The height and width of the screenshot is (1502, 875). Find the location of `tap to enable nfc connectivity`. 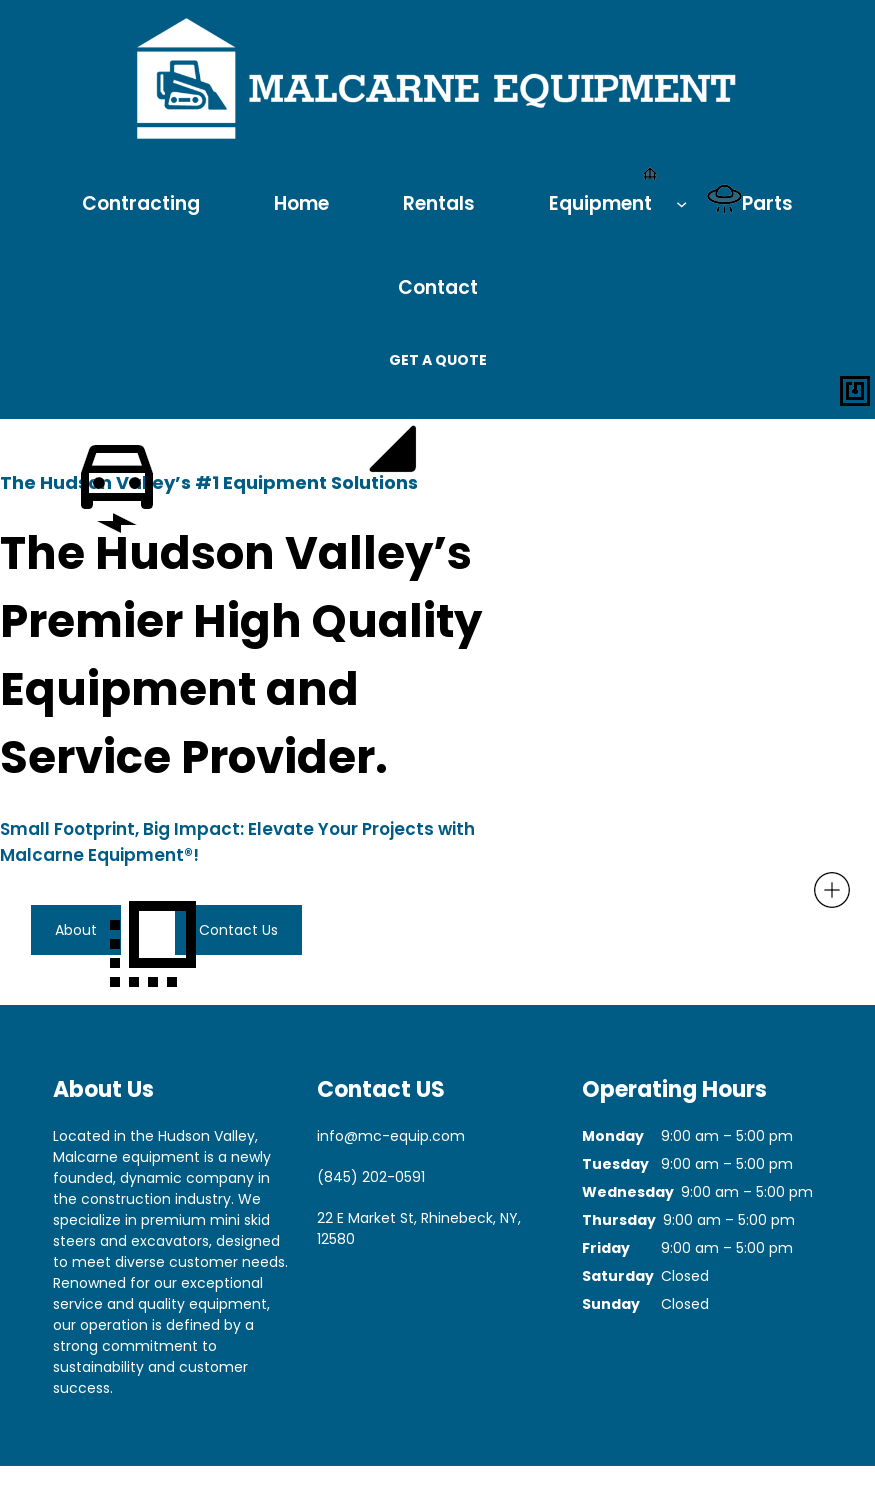

tap to enable nfc connectivity is located at coordinates (855, 391).